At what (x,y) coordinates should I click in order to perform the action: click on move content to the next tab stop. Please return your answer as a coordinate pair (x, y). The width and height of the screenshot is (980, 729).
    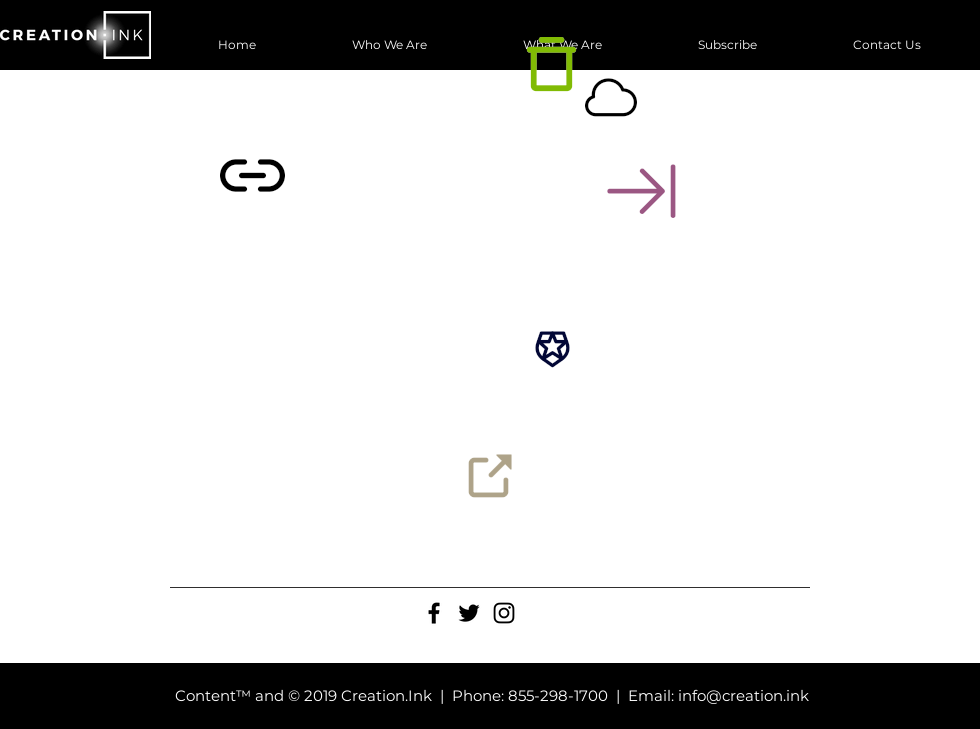
    Looking at the image, I should click on (643, 192).